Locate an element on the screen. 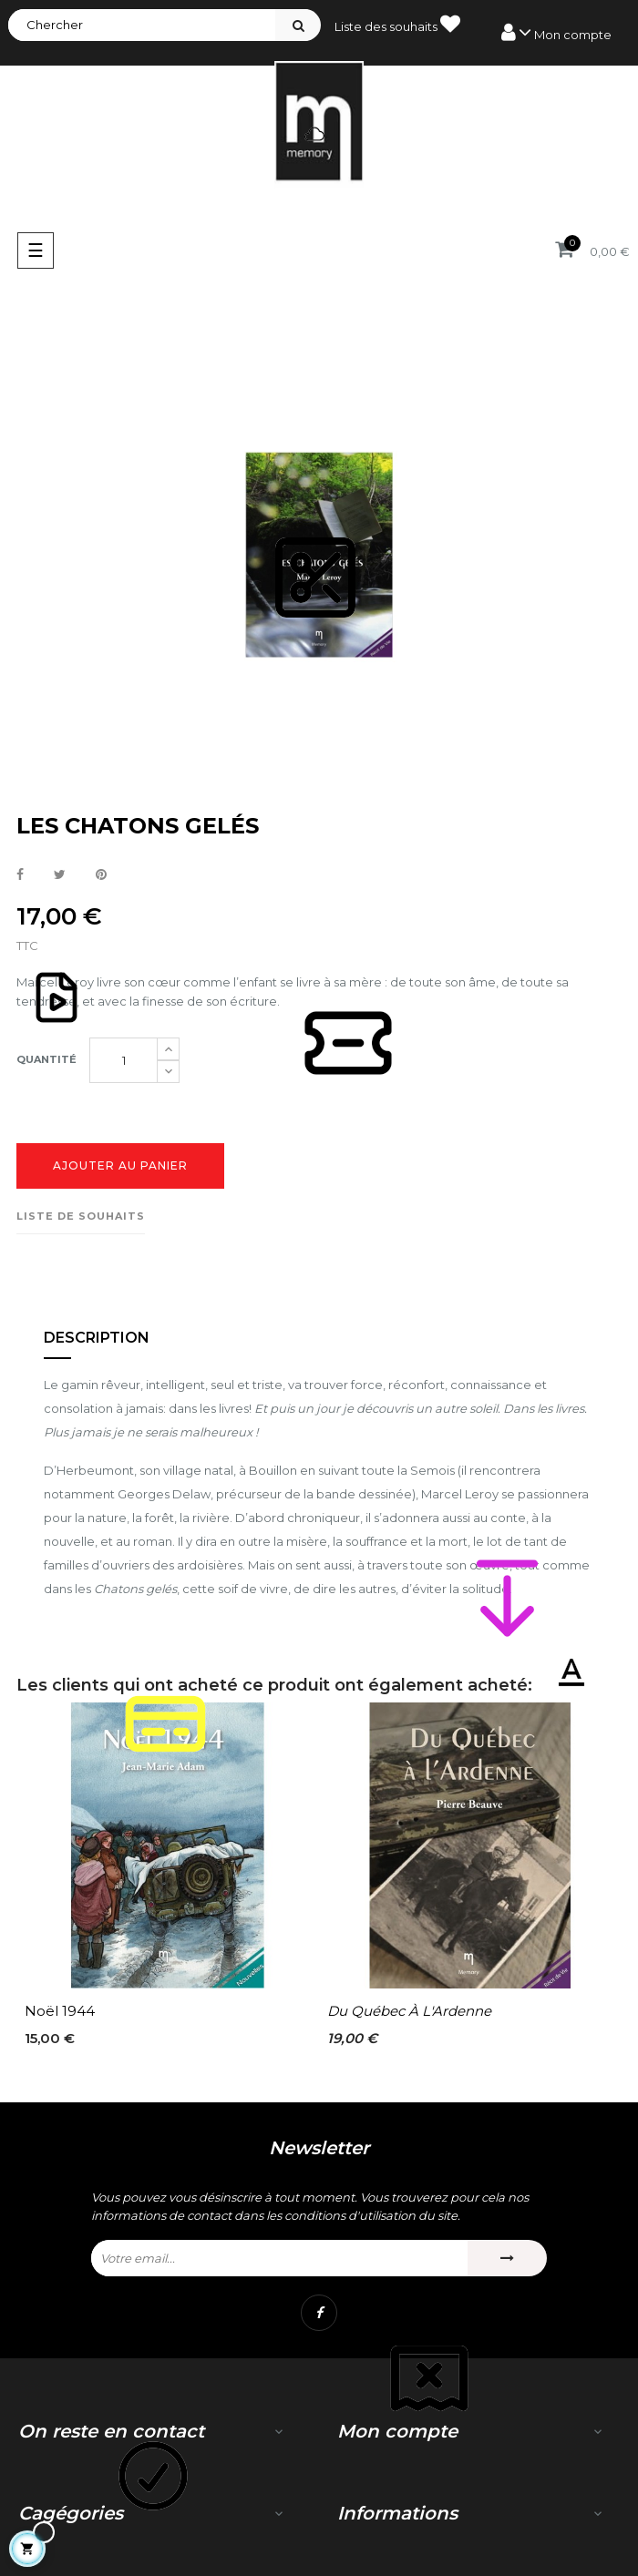 The width and height of the screenshot is (638, 2576). format or style text is located at coordinates (571, 1673).